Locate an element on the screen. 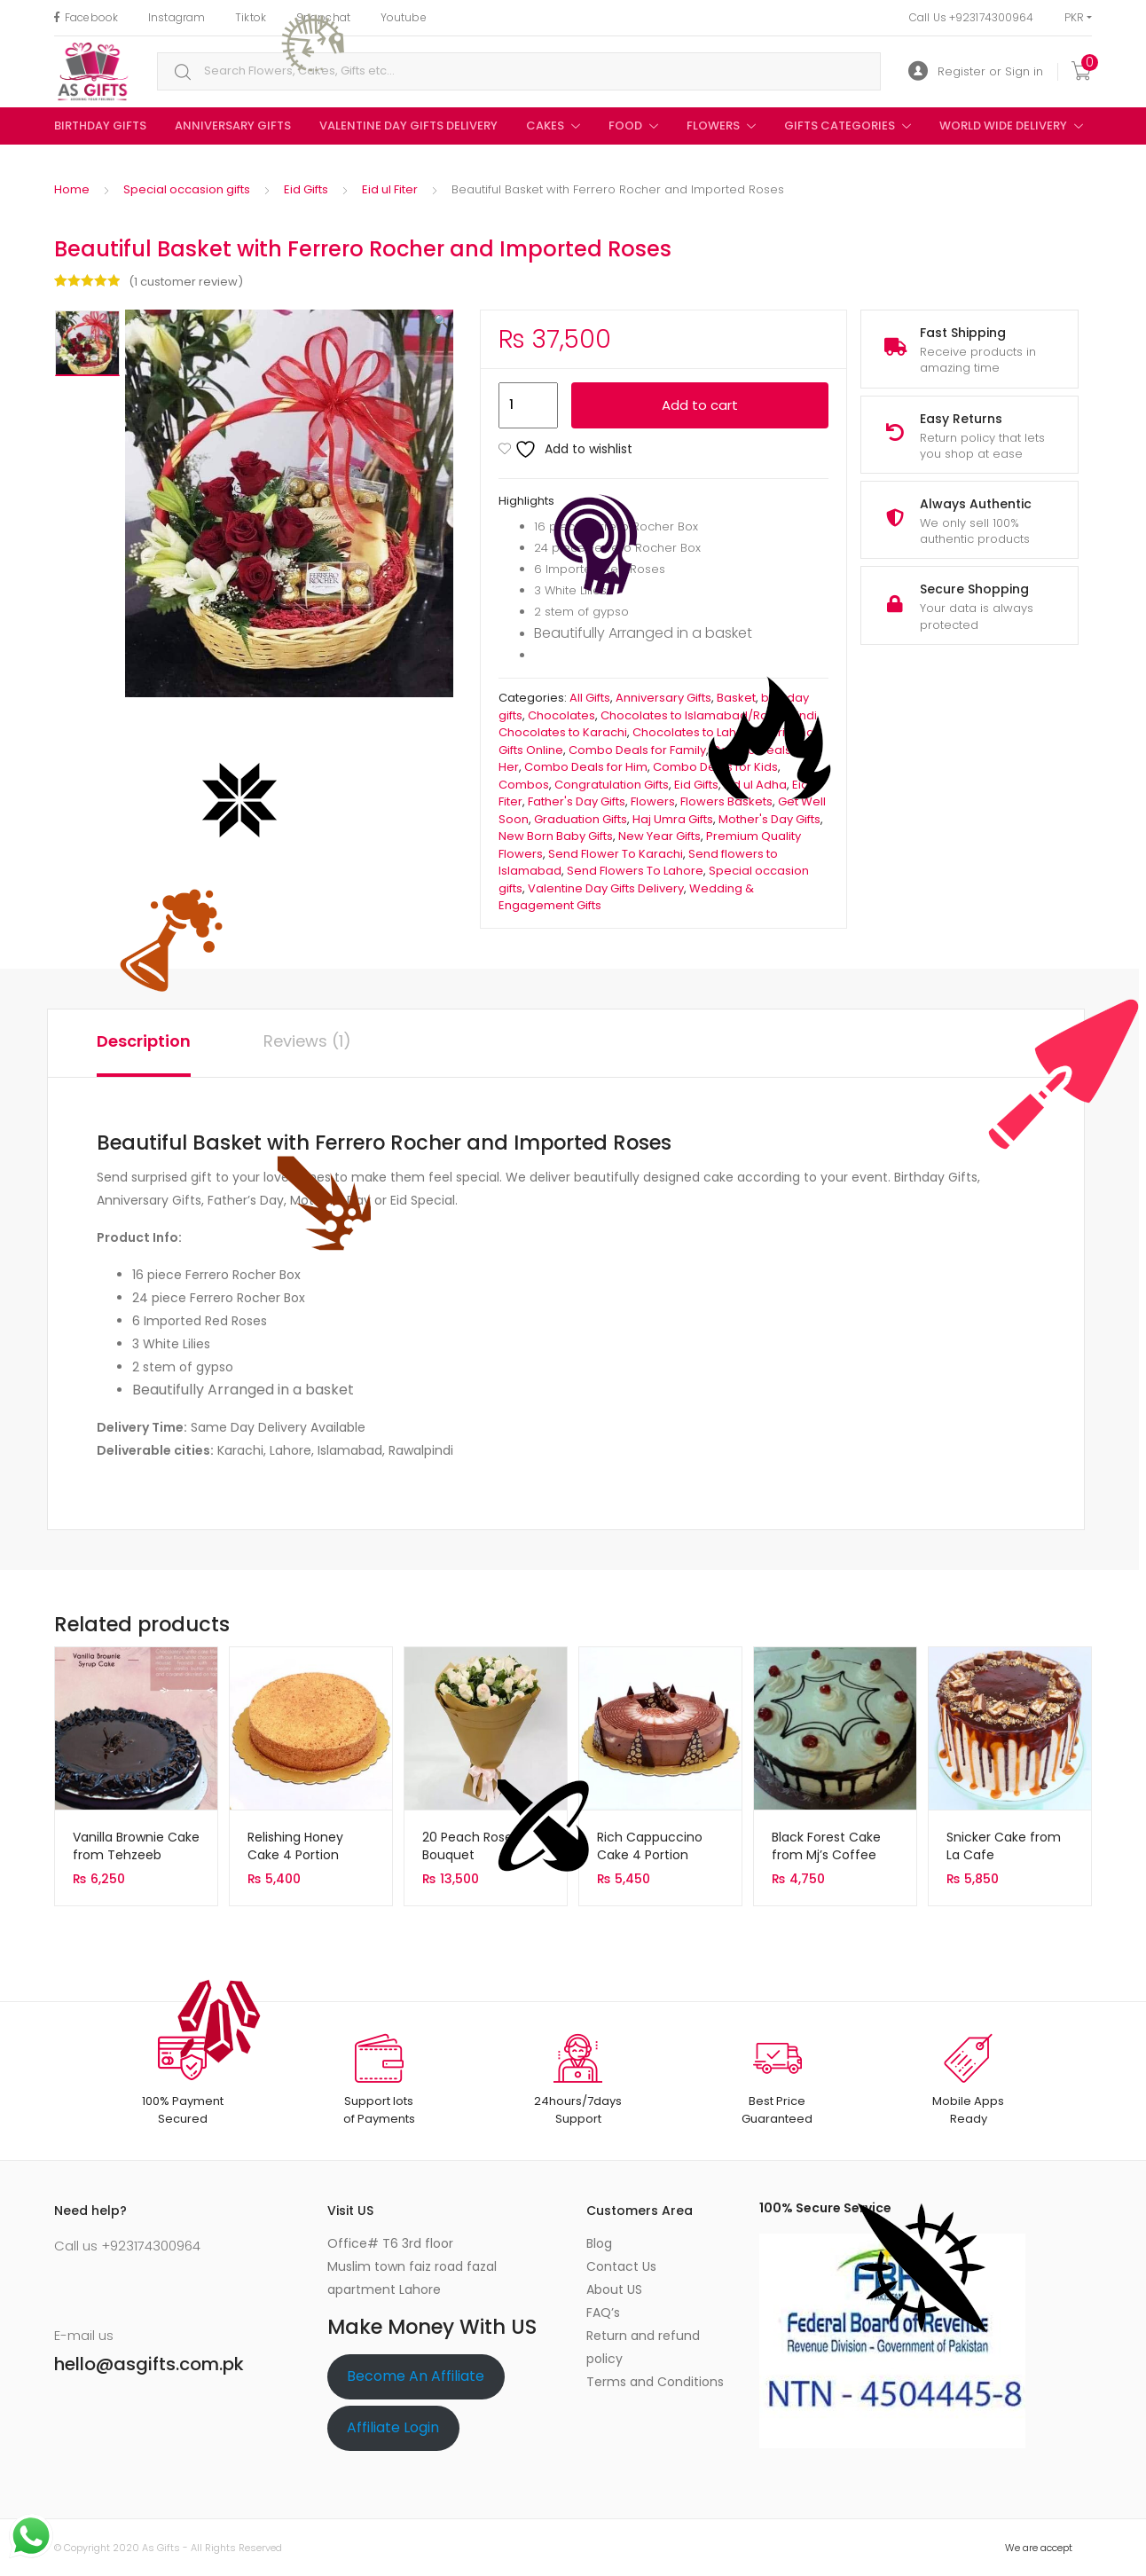 The height and width of the screenshot is (2576, 1146). activate hyperspeed or boost ability is located at coordinates (544, 1826).